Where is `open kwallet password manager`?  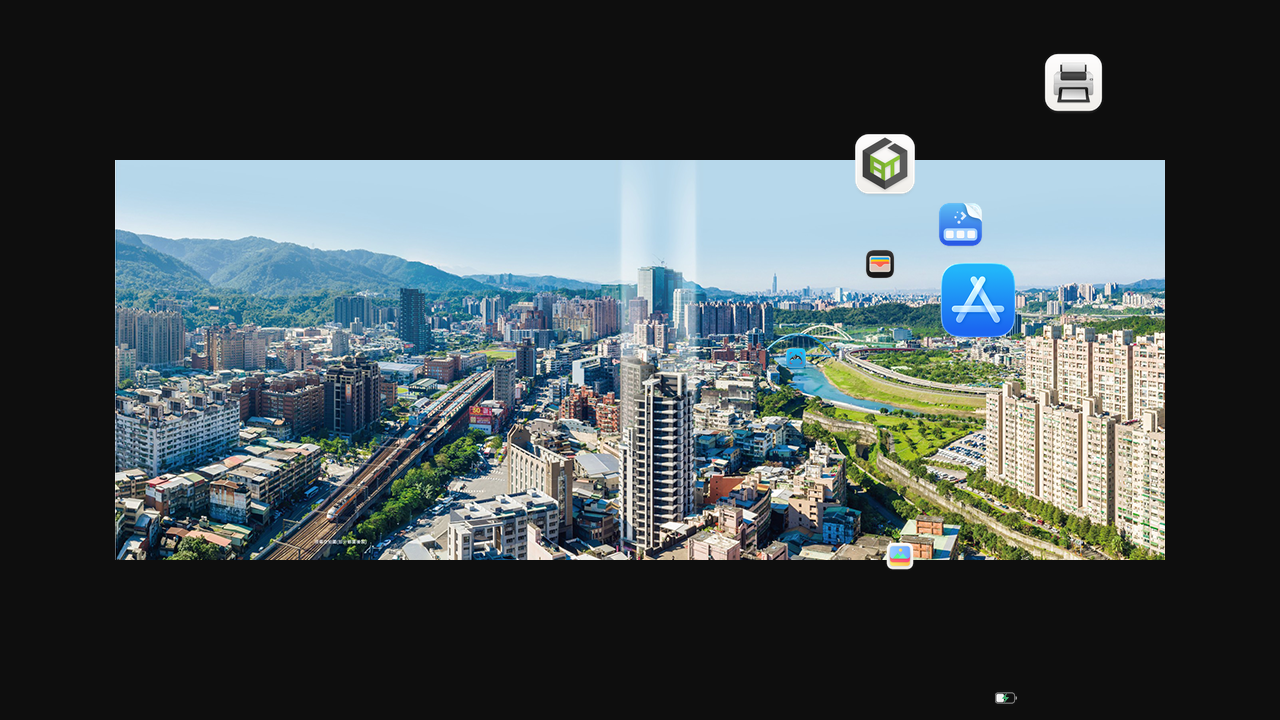 open kwallet password manager is located at coordinates (880, 264).